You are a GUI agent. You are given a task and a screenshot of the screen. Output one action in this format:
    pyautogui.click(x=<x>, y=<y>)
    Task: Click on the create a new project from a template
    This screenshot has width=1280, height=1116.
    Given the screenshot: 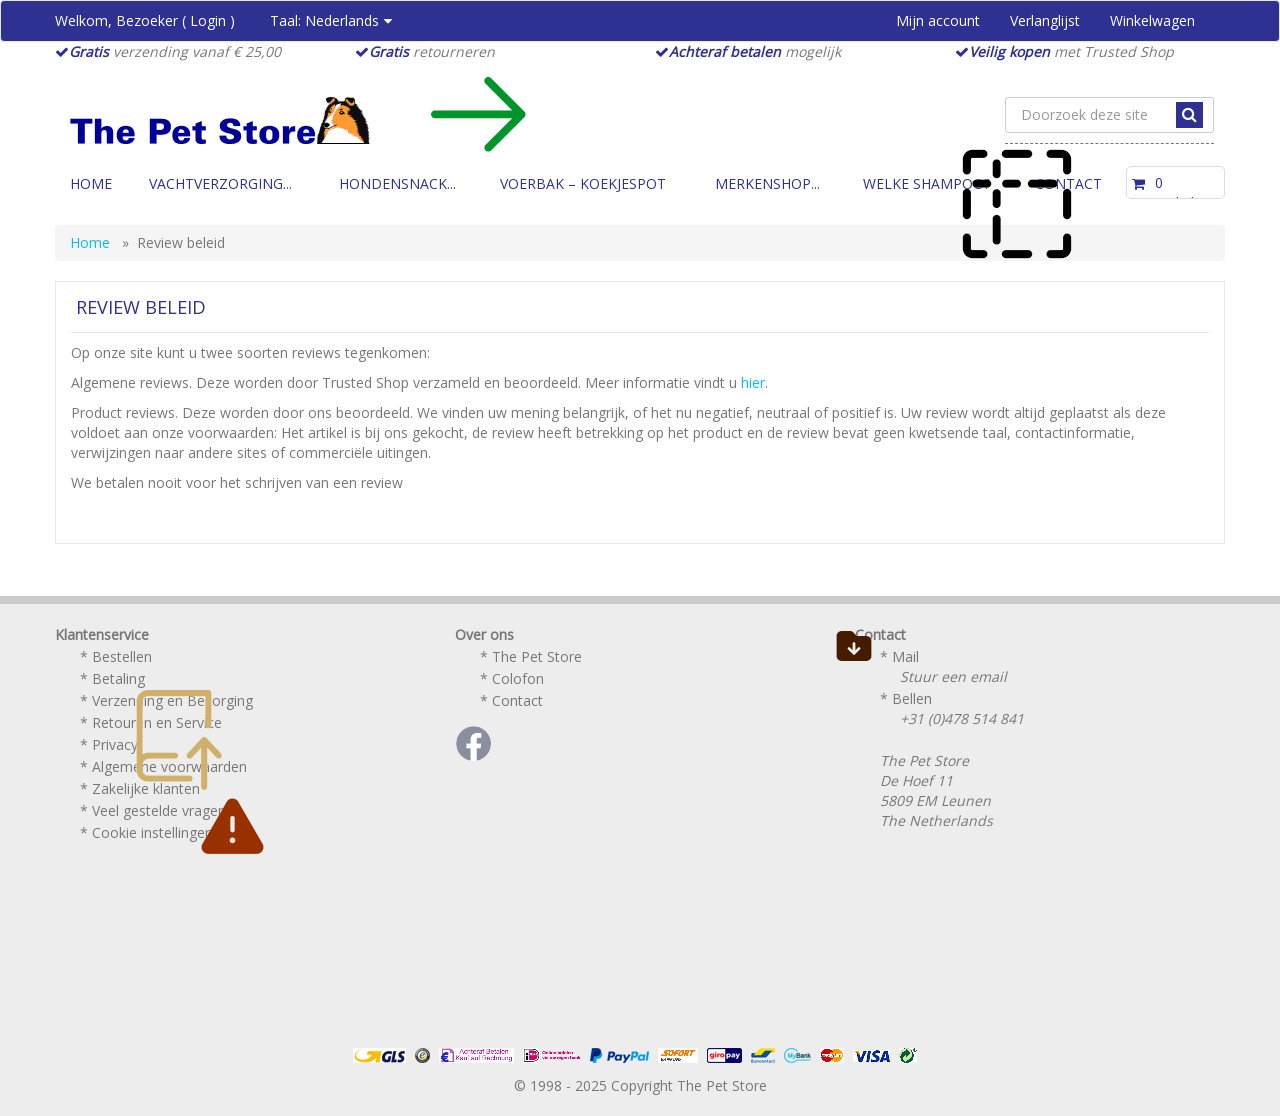 What is the action you would take?
    pyautogui.click(x=1017, y=204)
    